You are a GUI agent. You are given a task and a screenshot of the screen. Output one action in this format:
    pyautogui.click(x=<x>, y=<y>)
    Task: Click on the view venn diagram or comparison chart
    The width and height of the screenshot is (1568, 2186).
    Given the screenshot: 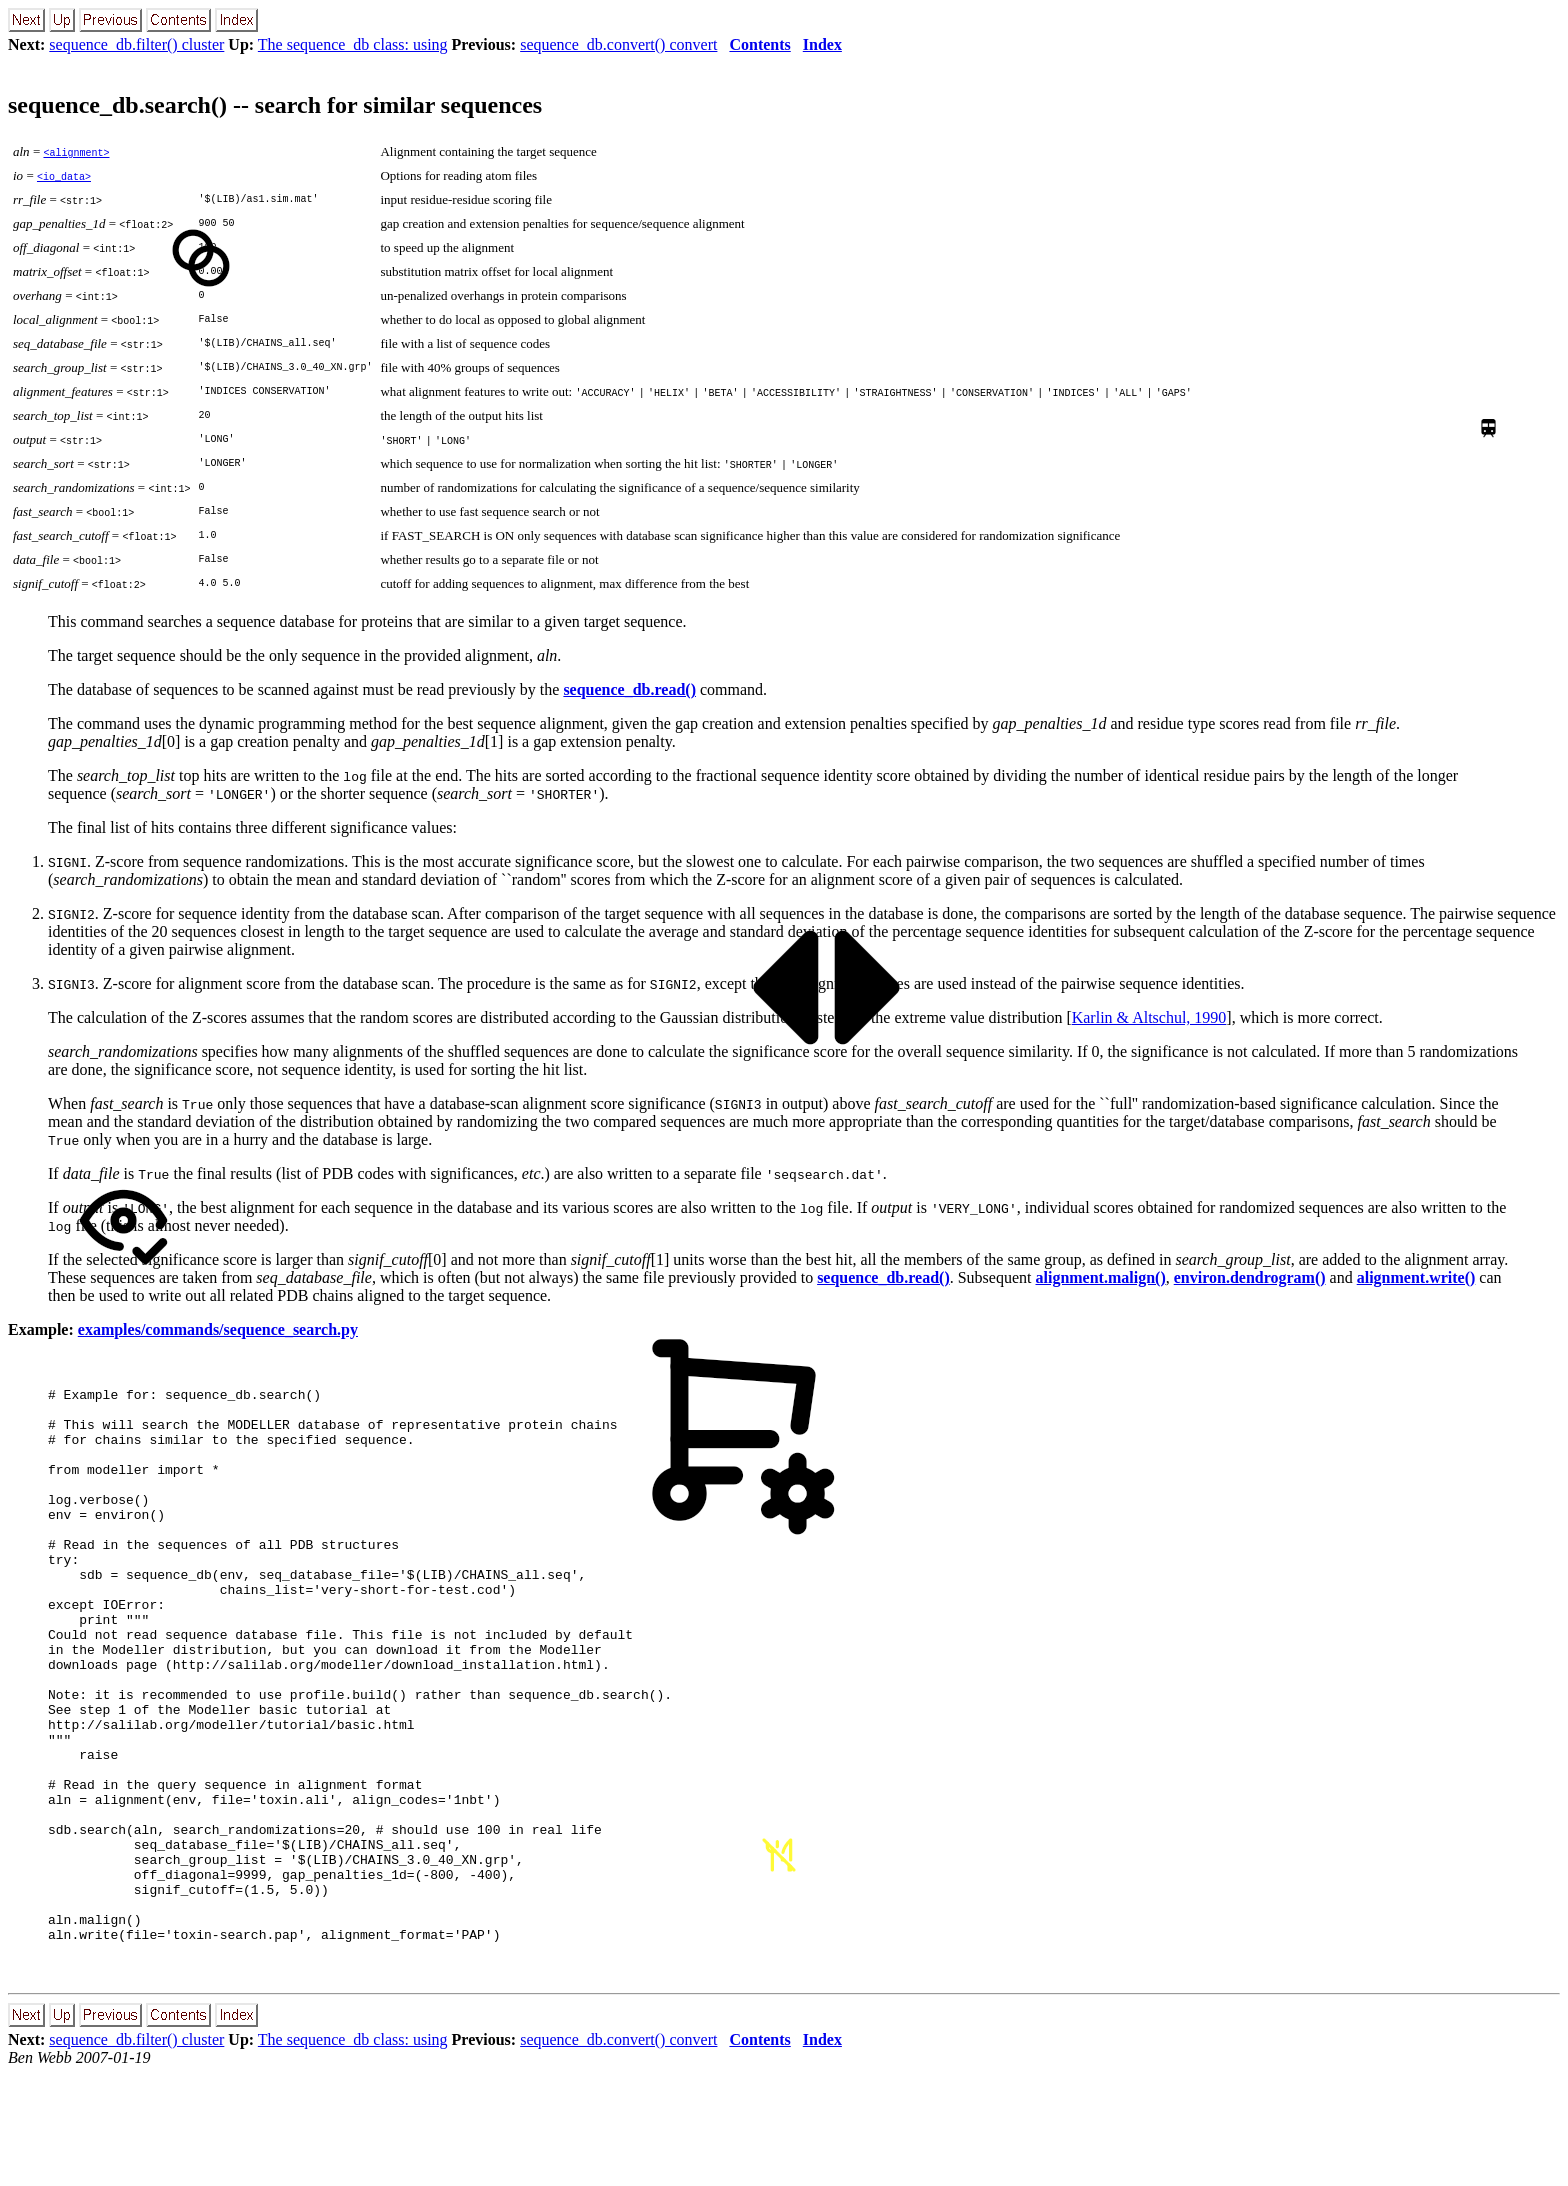 What is the action you would take?
    pyautogui.click(x=201, y=258)
    